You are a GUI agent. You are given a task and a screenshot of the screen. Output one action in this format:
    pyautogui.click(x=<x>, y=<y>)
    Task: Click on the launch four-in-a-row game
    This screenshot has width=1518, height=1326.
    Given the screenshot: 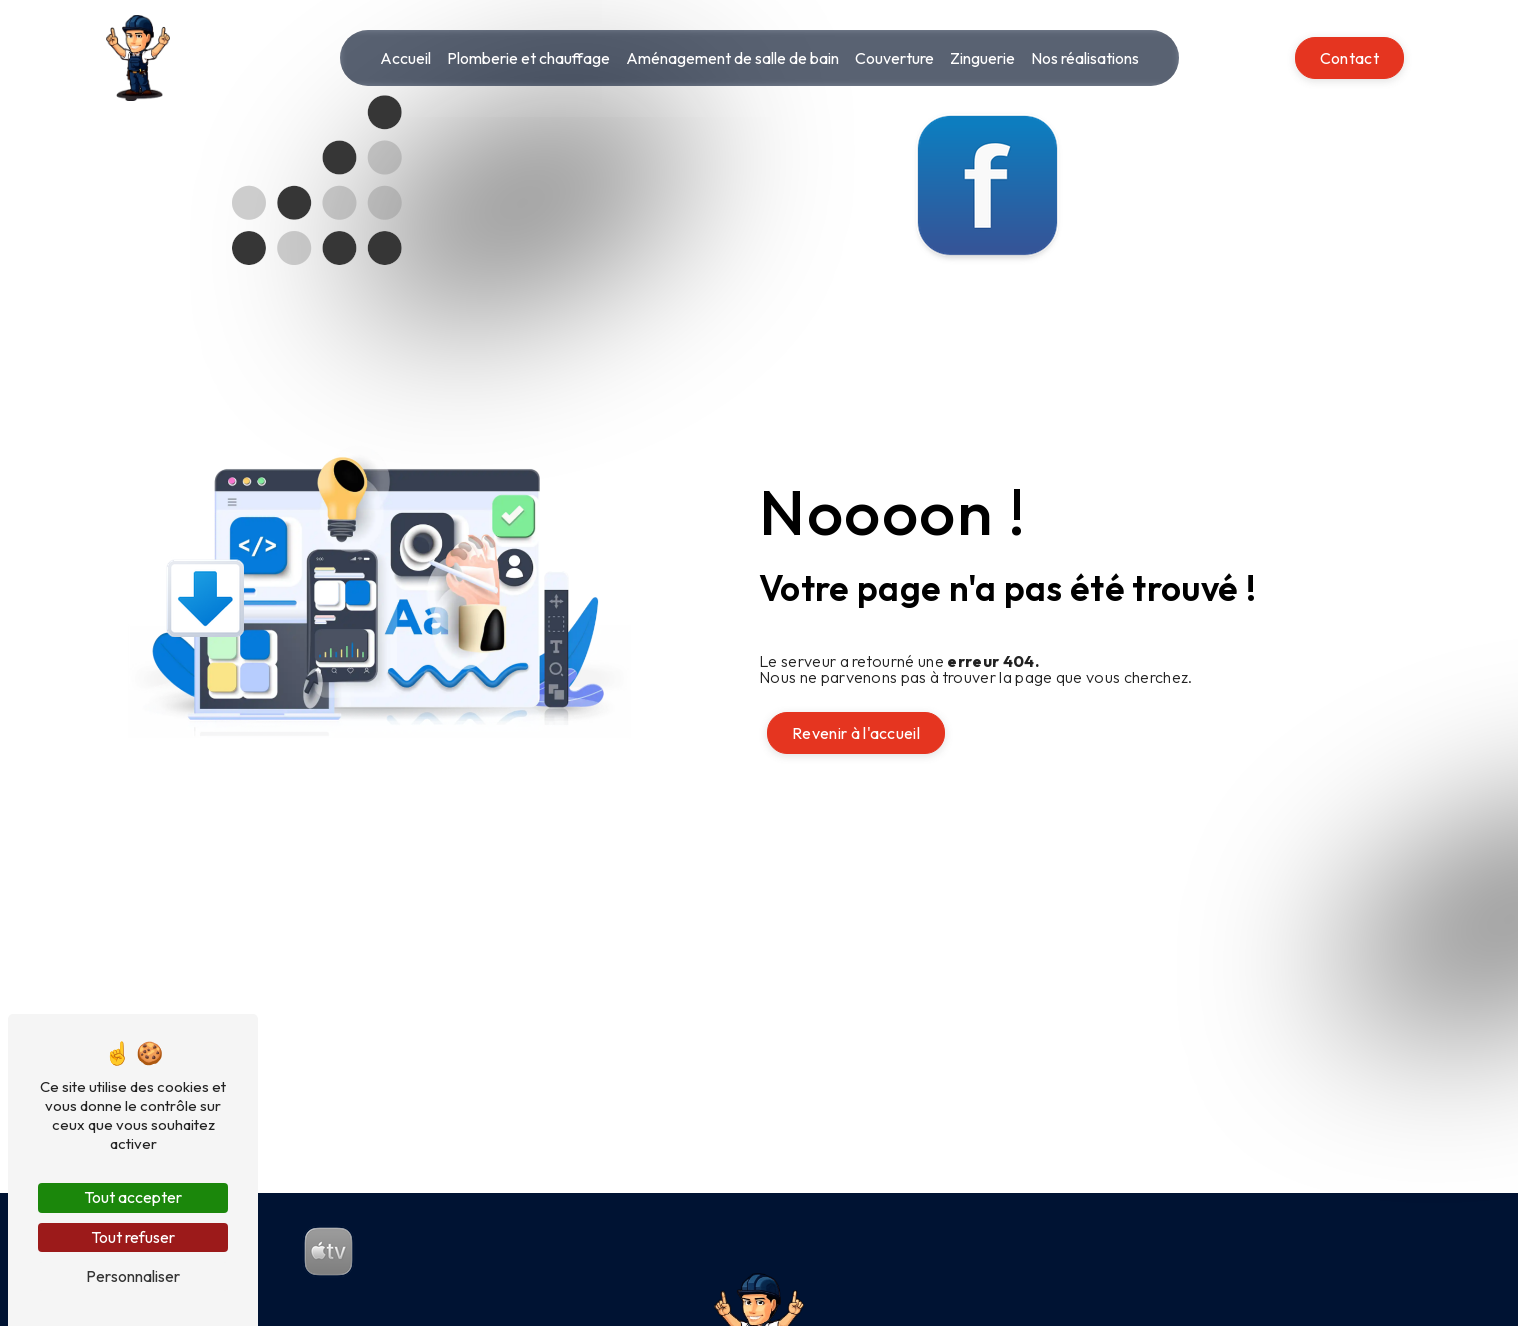 What is the action you would take?
    pyautogui.click(x=322, y=174)
    